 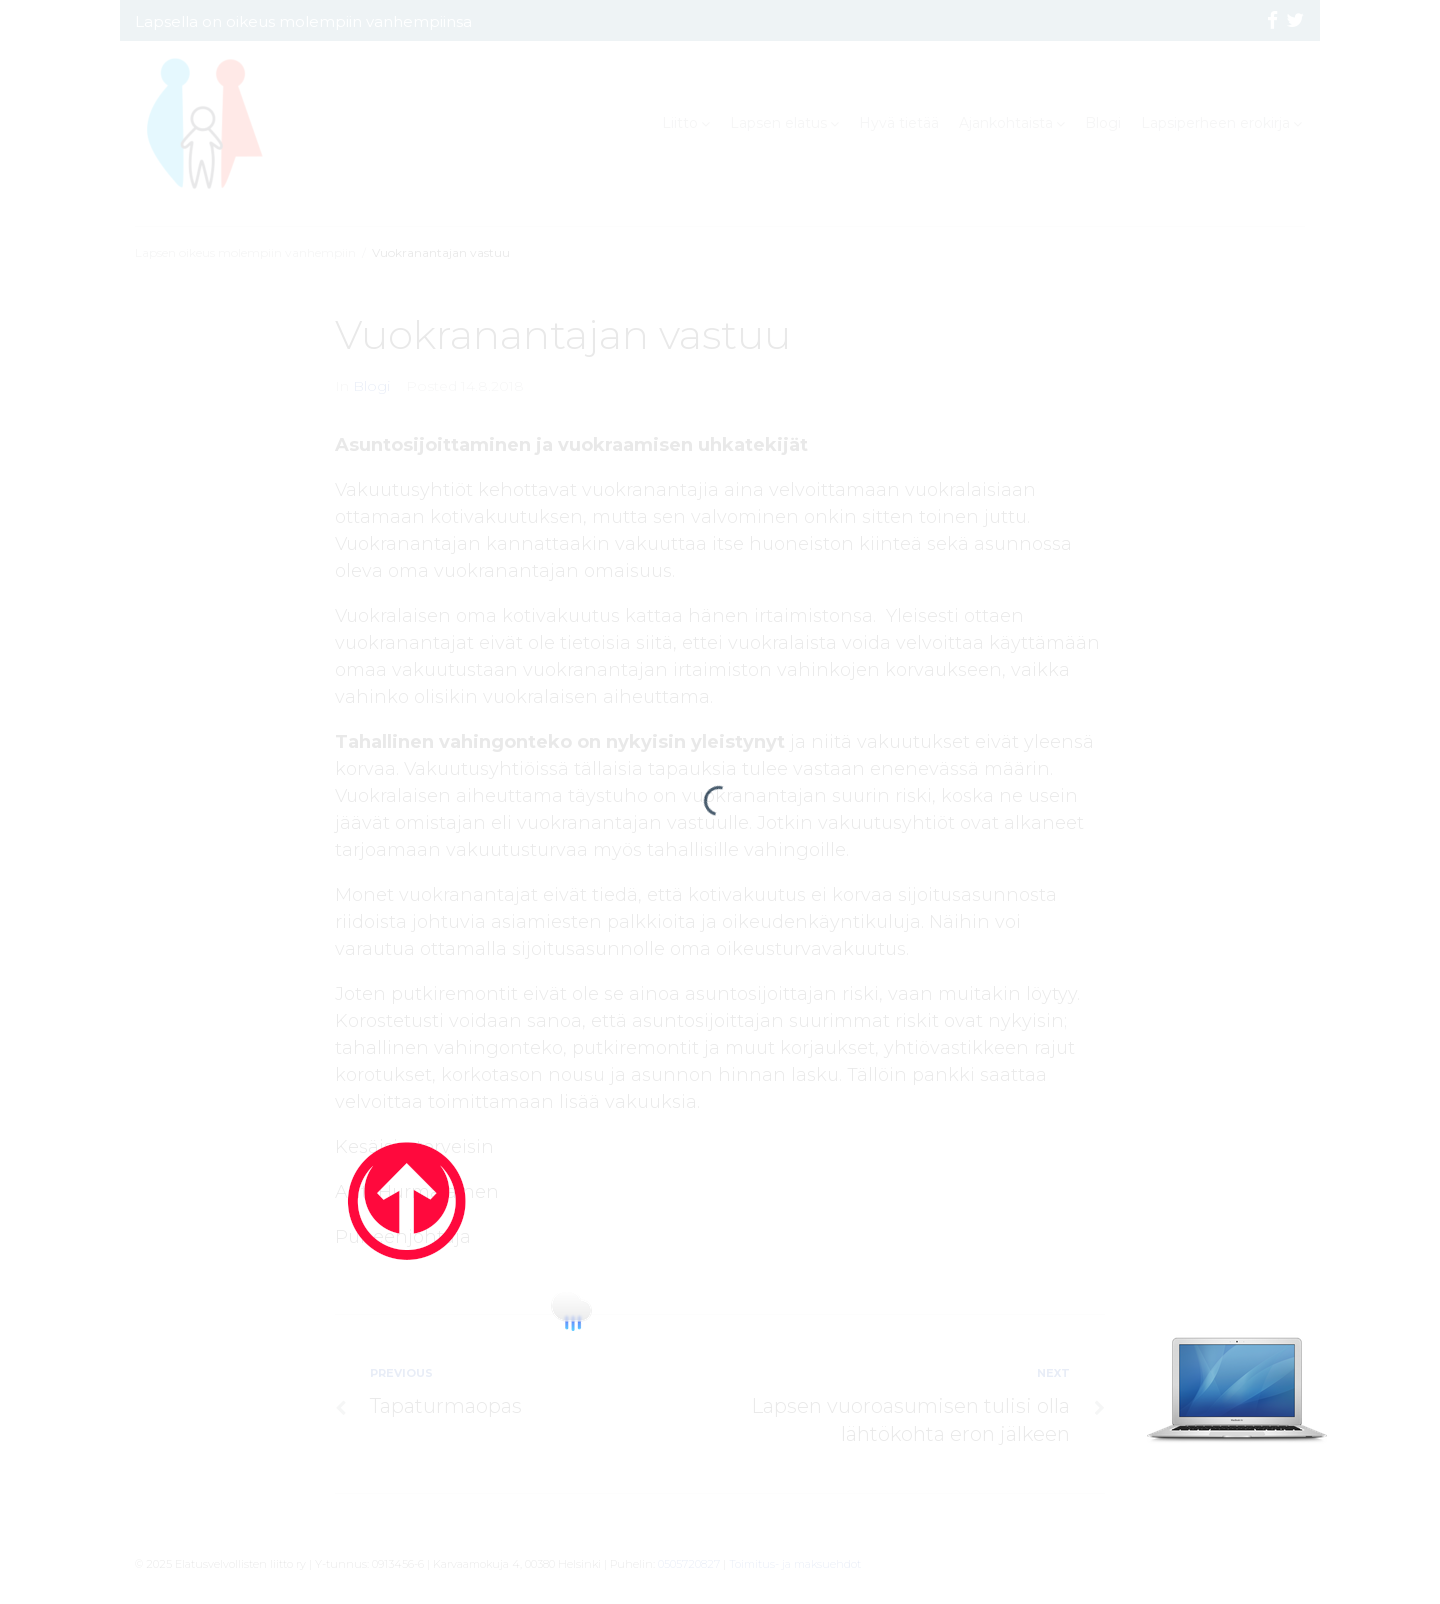 I want to click on indicates north or upward direction in a game compass, so click(x=407, y=1202).